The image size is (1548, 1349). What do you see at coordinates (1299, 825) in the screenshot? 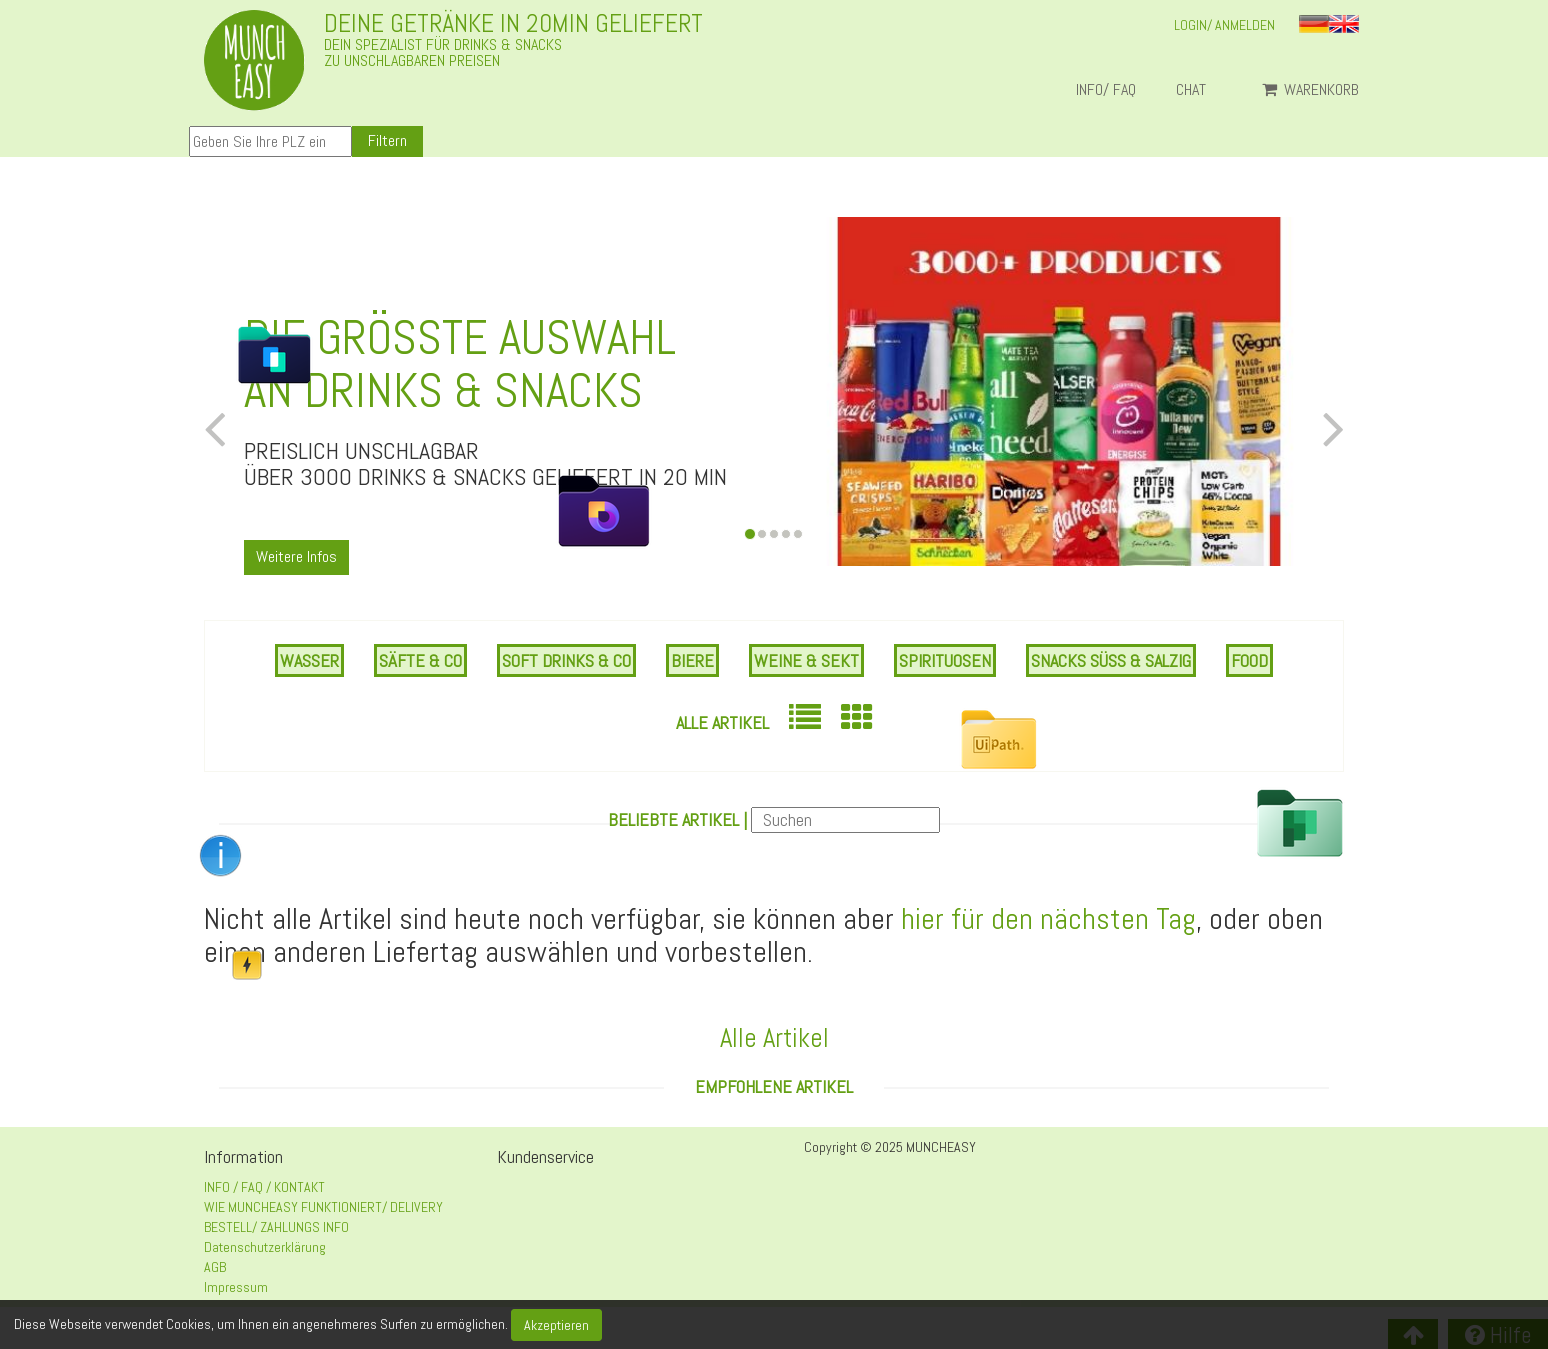
I see `open microsoft planner files folder` at bounding box center [1299, 825].